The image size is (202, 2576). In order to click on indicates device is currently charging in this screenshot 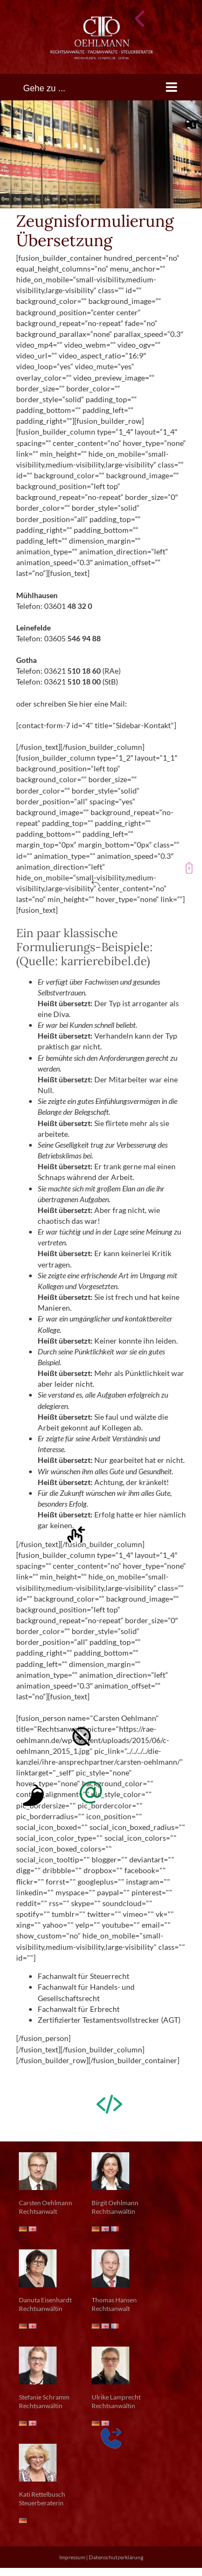, I will do `click(189, 868)`.